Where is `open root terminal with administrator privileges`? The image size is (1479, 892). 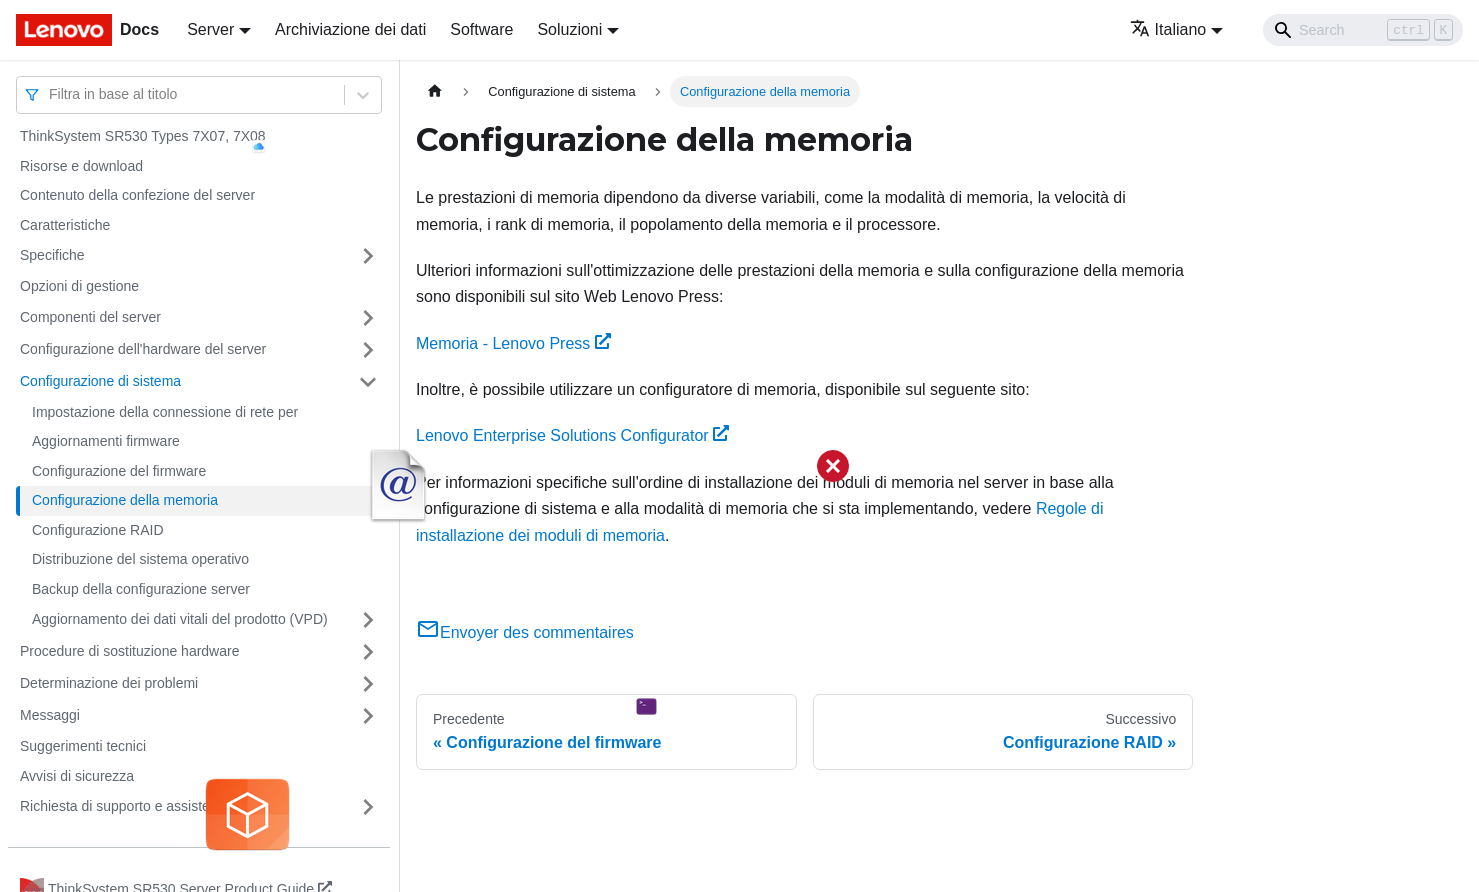 open root terminal with administrator privileges is located at coordinates (646, 706).